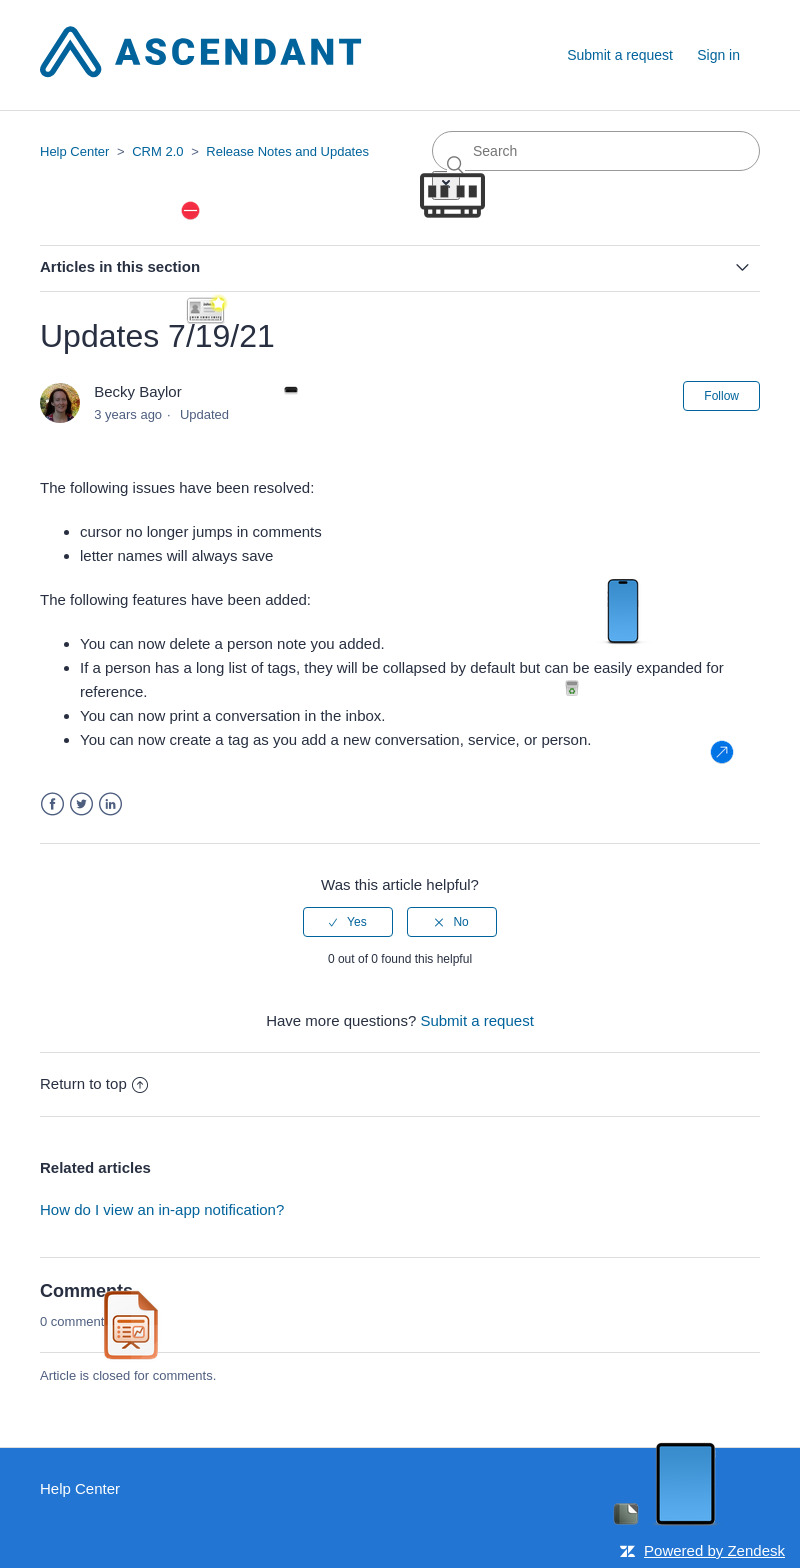 This screenshot has width=800, height=1568. What do you see at coordinates (291, 391) in the screenshot?
I see `apple tv device in connected devices list` at bounding box center [291, 391].